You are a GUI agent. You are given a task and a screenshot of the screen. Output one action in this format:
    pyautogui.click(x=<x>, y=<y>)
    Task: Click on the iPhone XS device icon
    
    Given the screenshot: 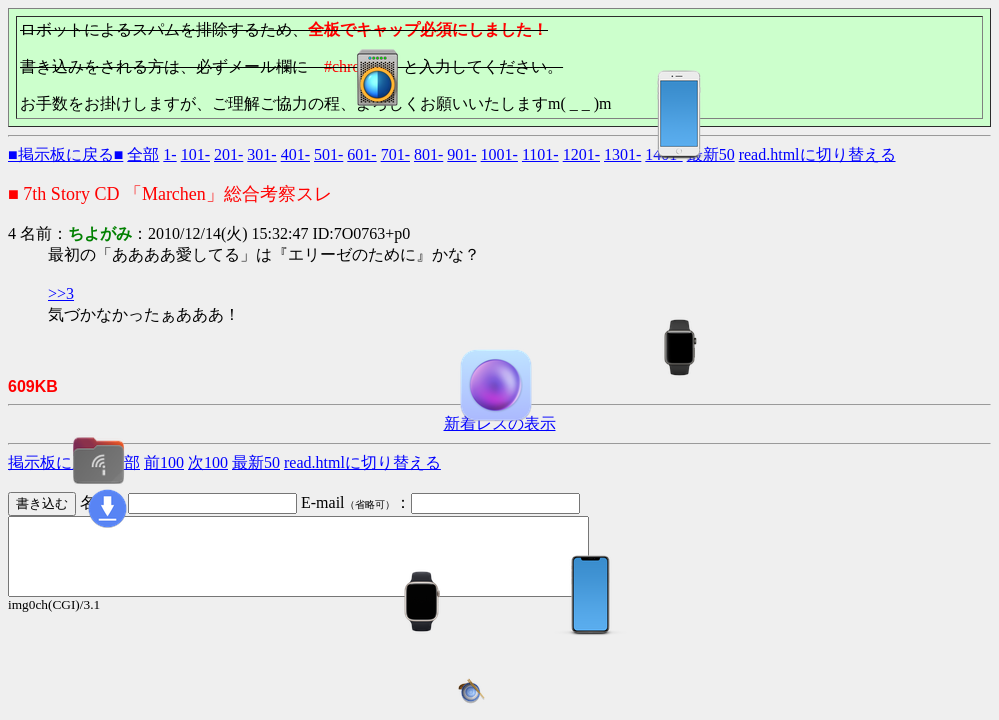 What is the action you would take?
    pyautogui.click(x=590, y=595)
    